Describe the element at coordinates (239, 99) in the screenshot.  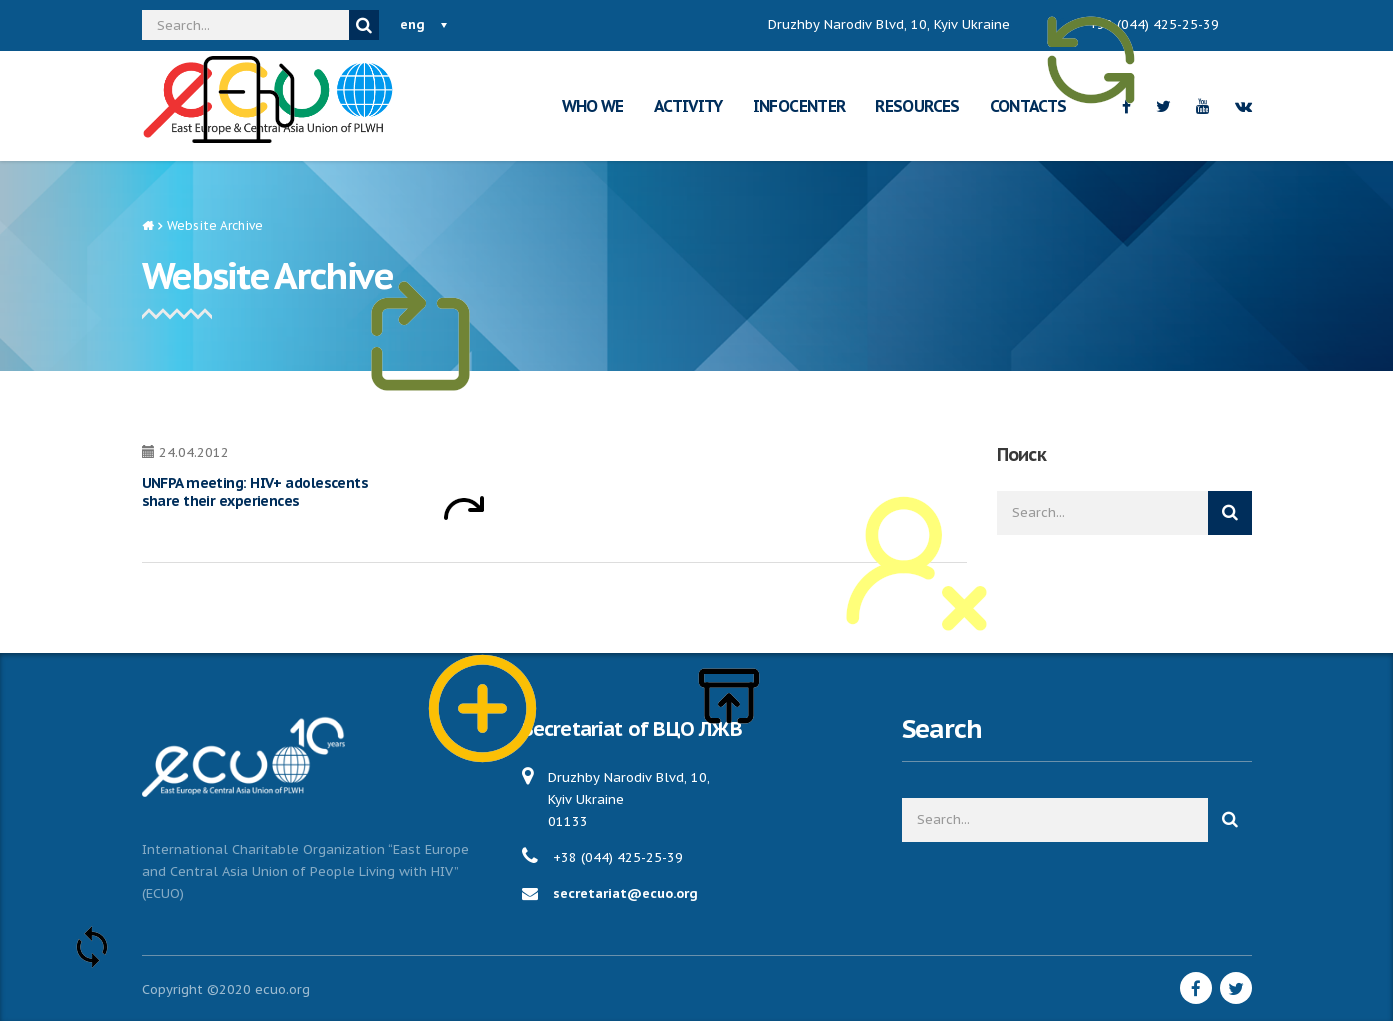
I see `find nearby gas stations` at that location.